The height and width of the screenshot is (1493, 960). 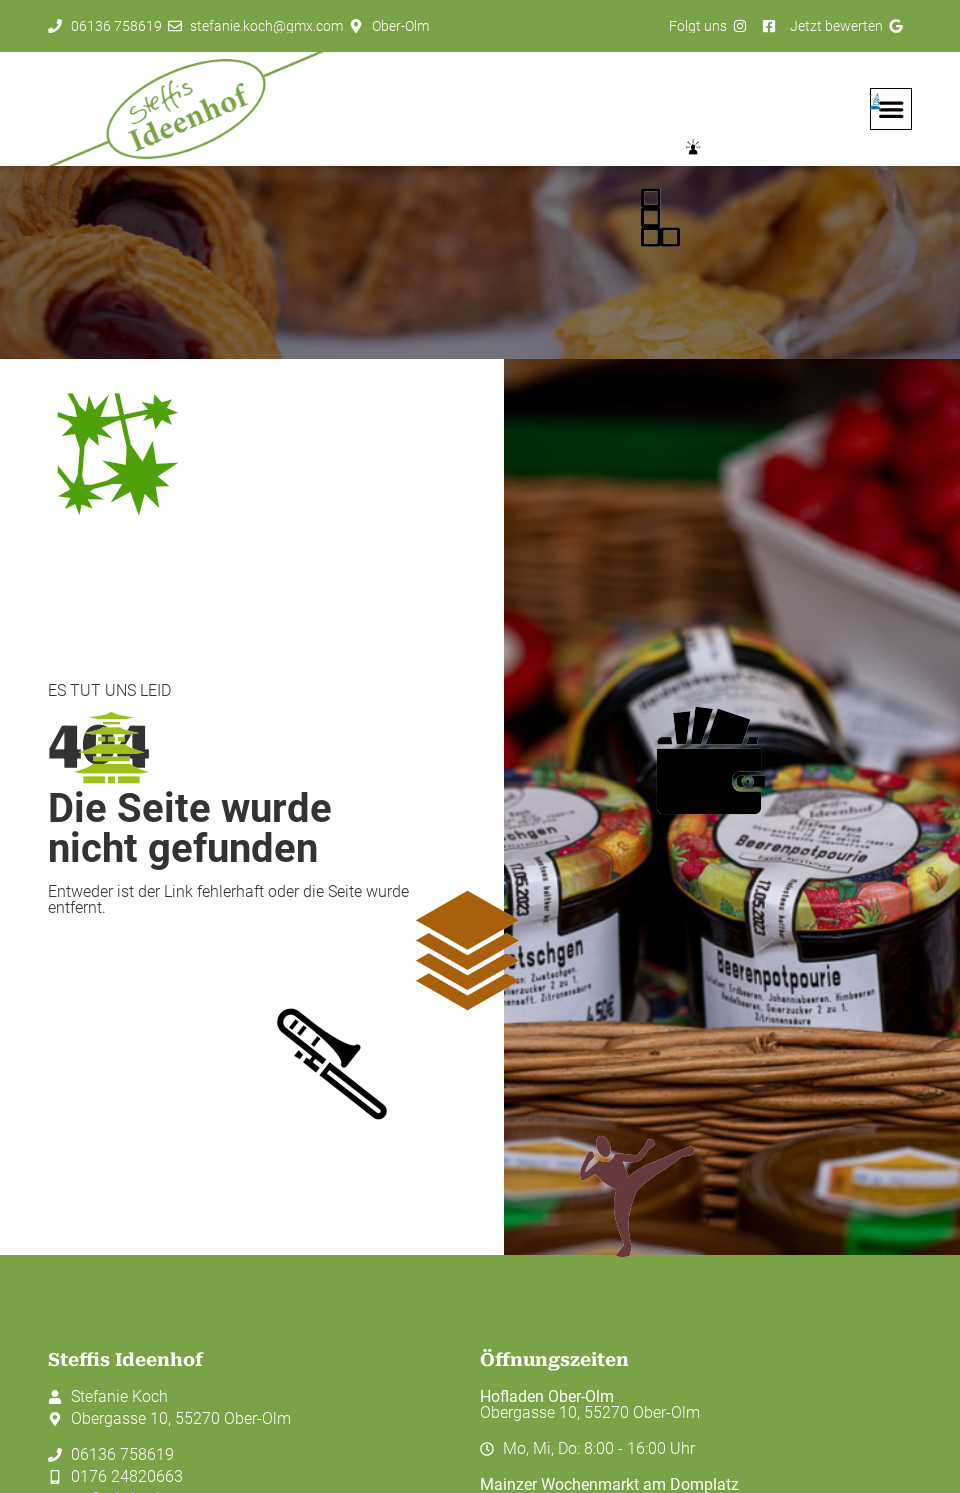 I want to click on indicates a maritime or nautical feature, so click(x=875, y=101).